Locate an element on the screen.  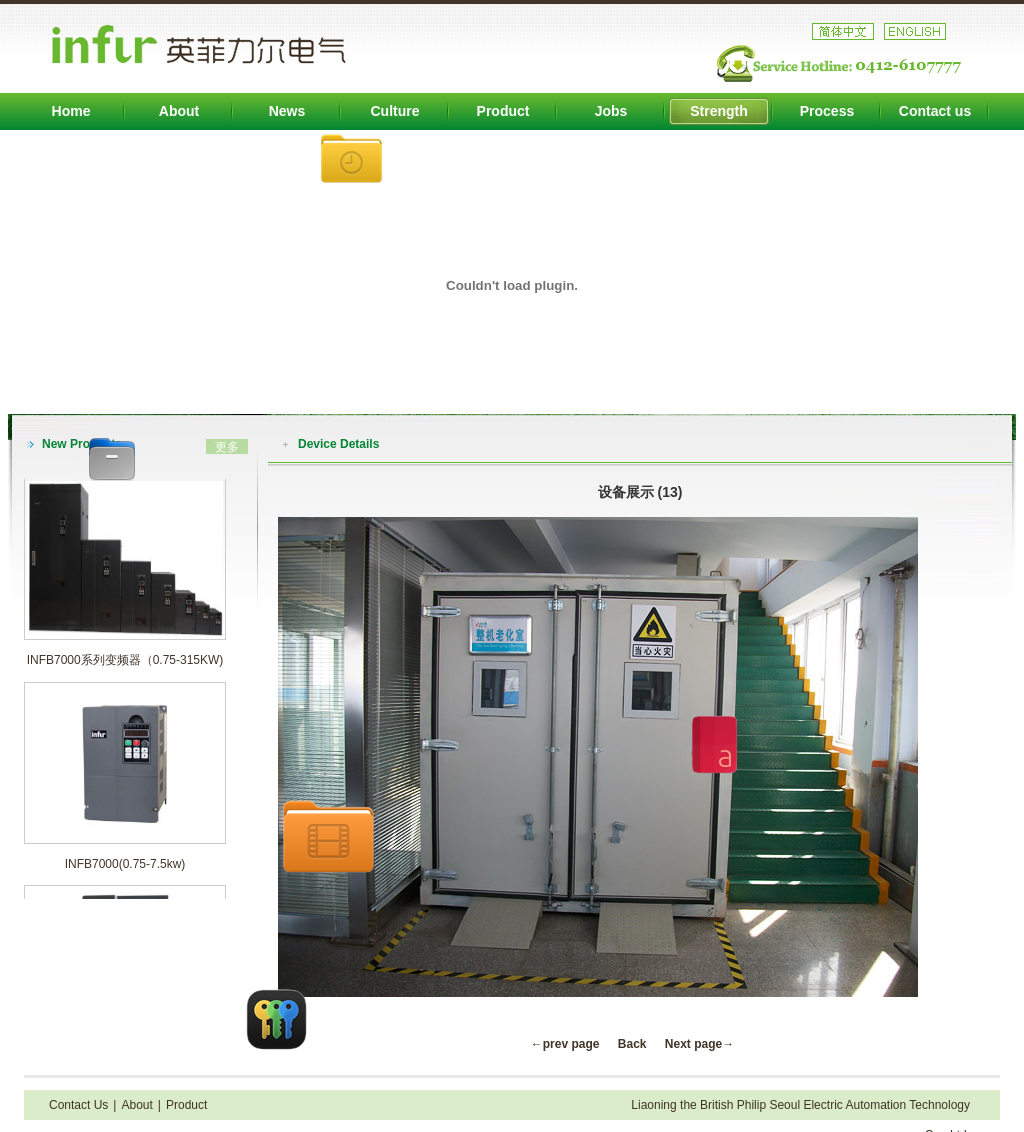
open your videos folder is located at coordinates (328, 836).